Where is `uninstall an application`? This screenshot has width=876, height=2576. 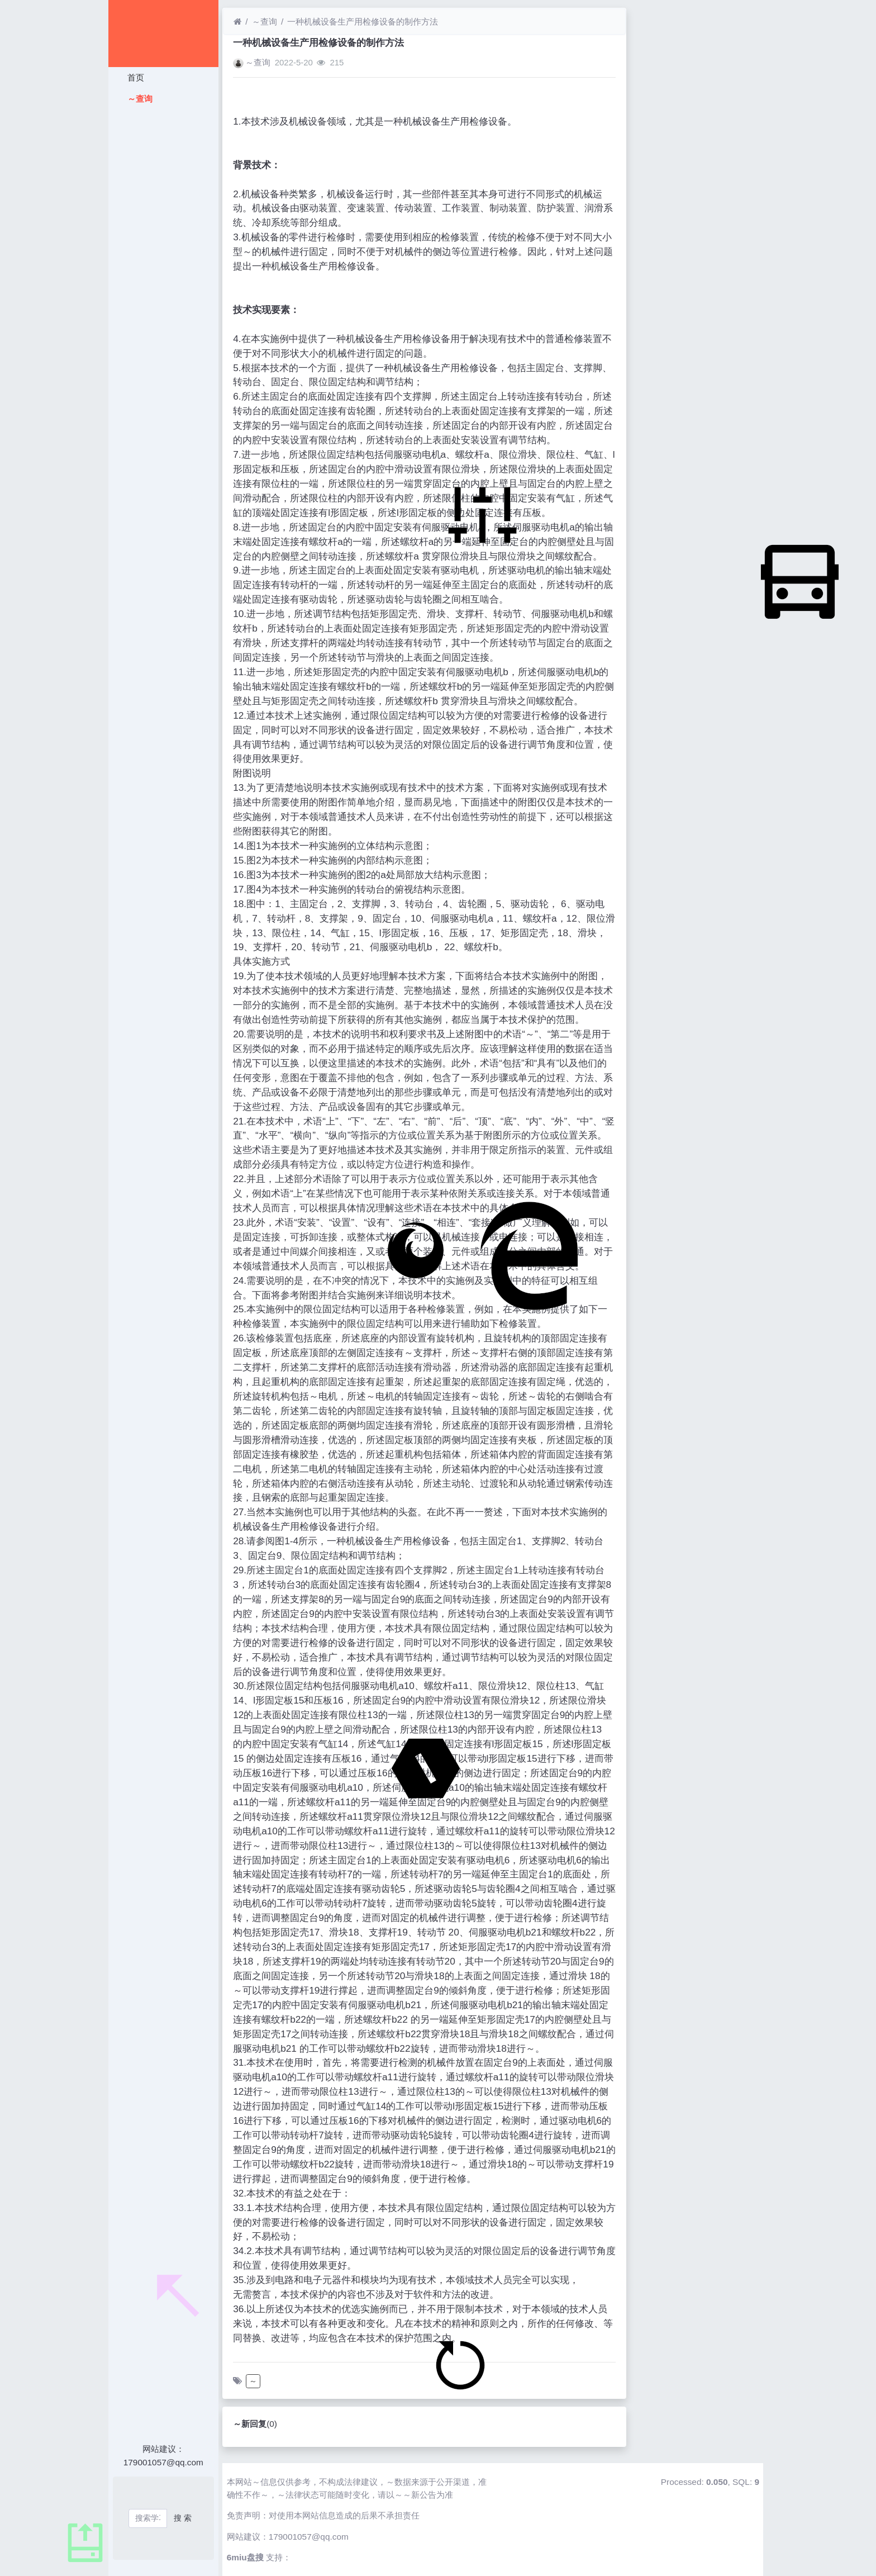 uninstall an application is located at coordinates (85, 2542).